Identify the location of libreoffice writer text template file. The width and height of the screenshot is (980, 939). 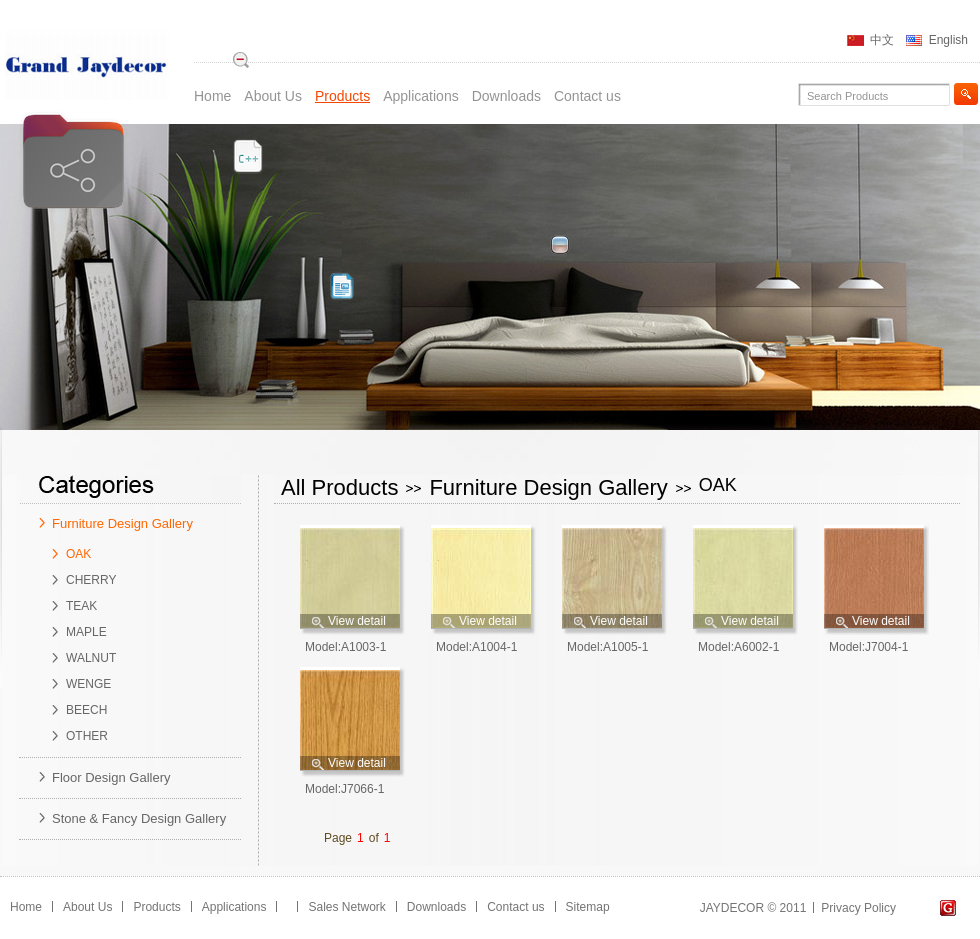
(342, 286).